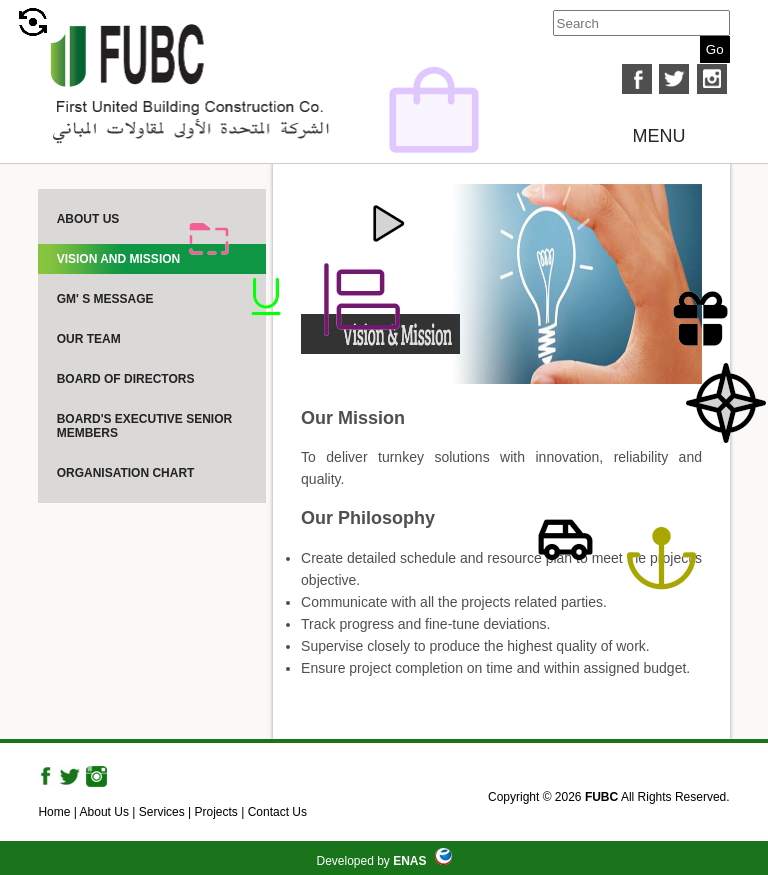  I want to click on apply underline formatting to selected text, so click(266, 294).